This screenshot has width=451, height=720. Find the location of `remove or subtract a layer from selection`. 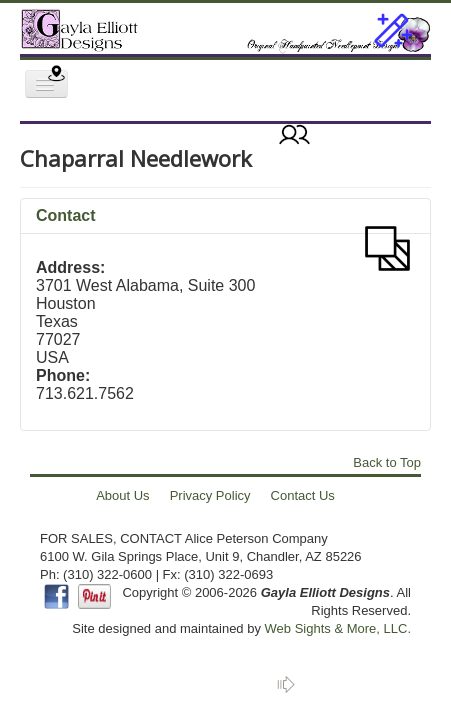

remove or subtract a layer from selection is located at coordinates (387, 248).